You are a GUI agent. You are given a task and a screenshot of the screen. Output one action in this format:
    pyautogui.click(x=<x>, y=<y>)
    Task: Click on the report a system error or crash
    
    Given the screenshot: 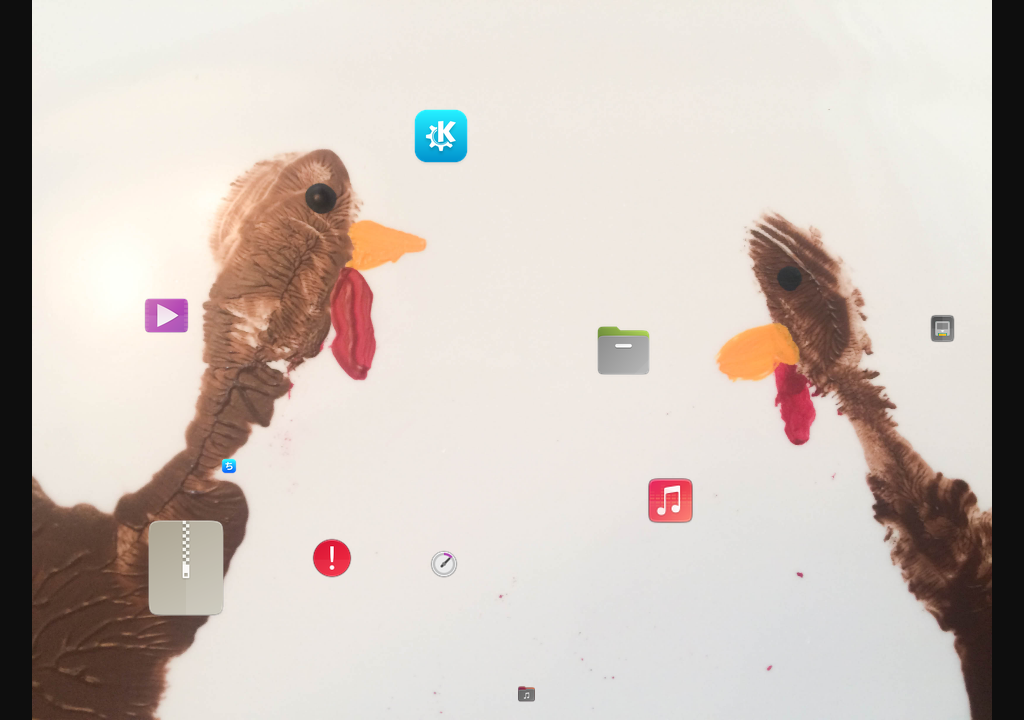 What is the action you would take?
    pyautogui.click(x=332, y=558)
    